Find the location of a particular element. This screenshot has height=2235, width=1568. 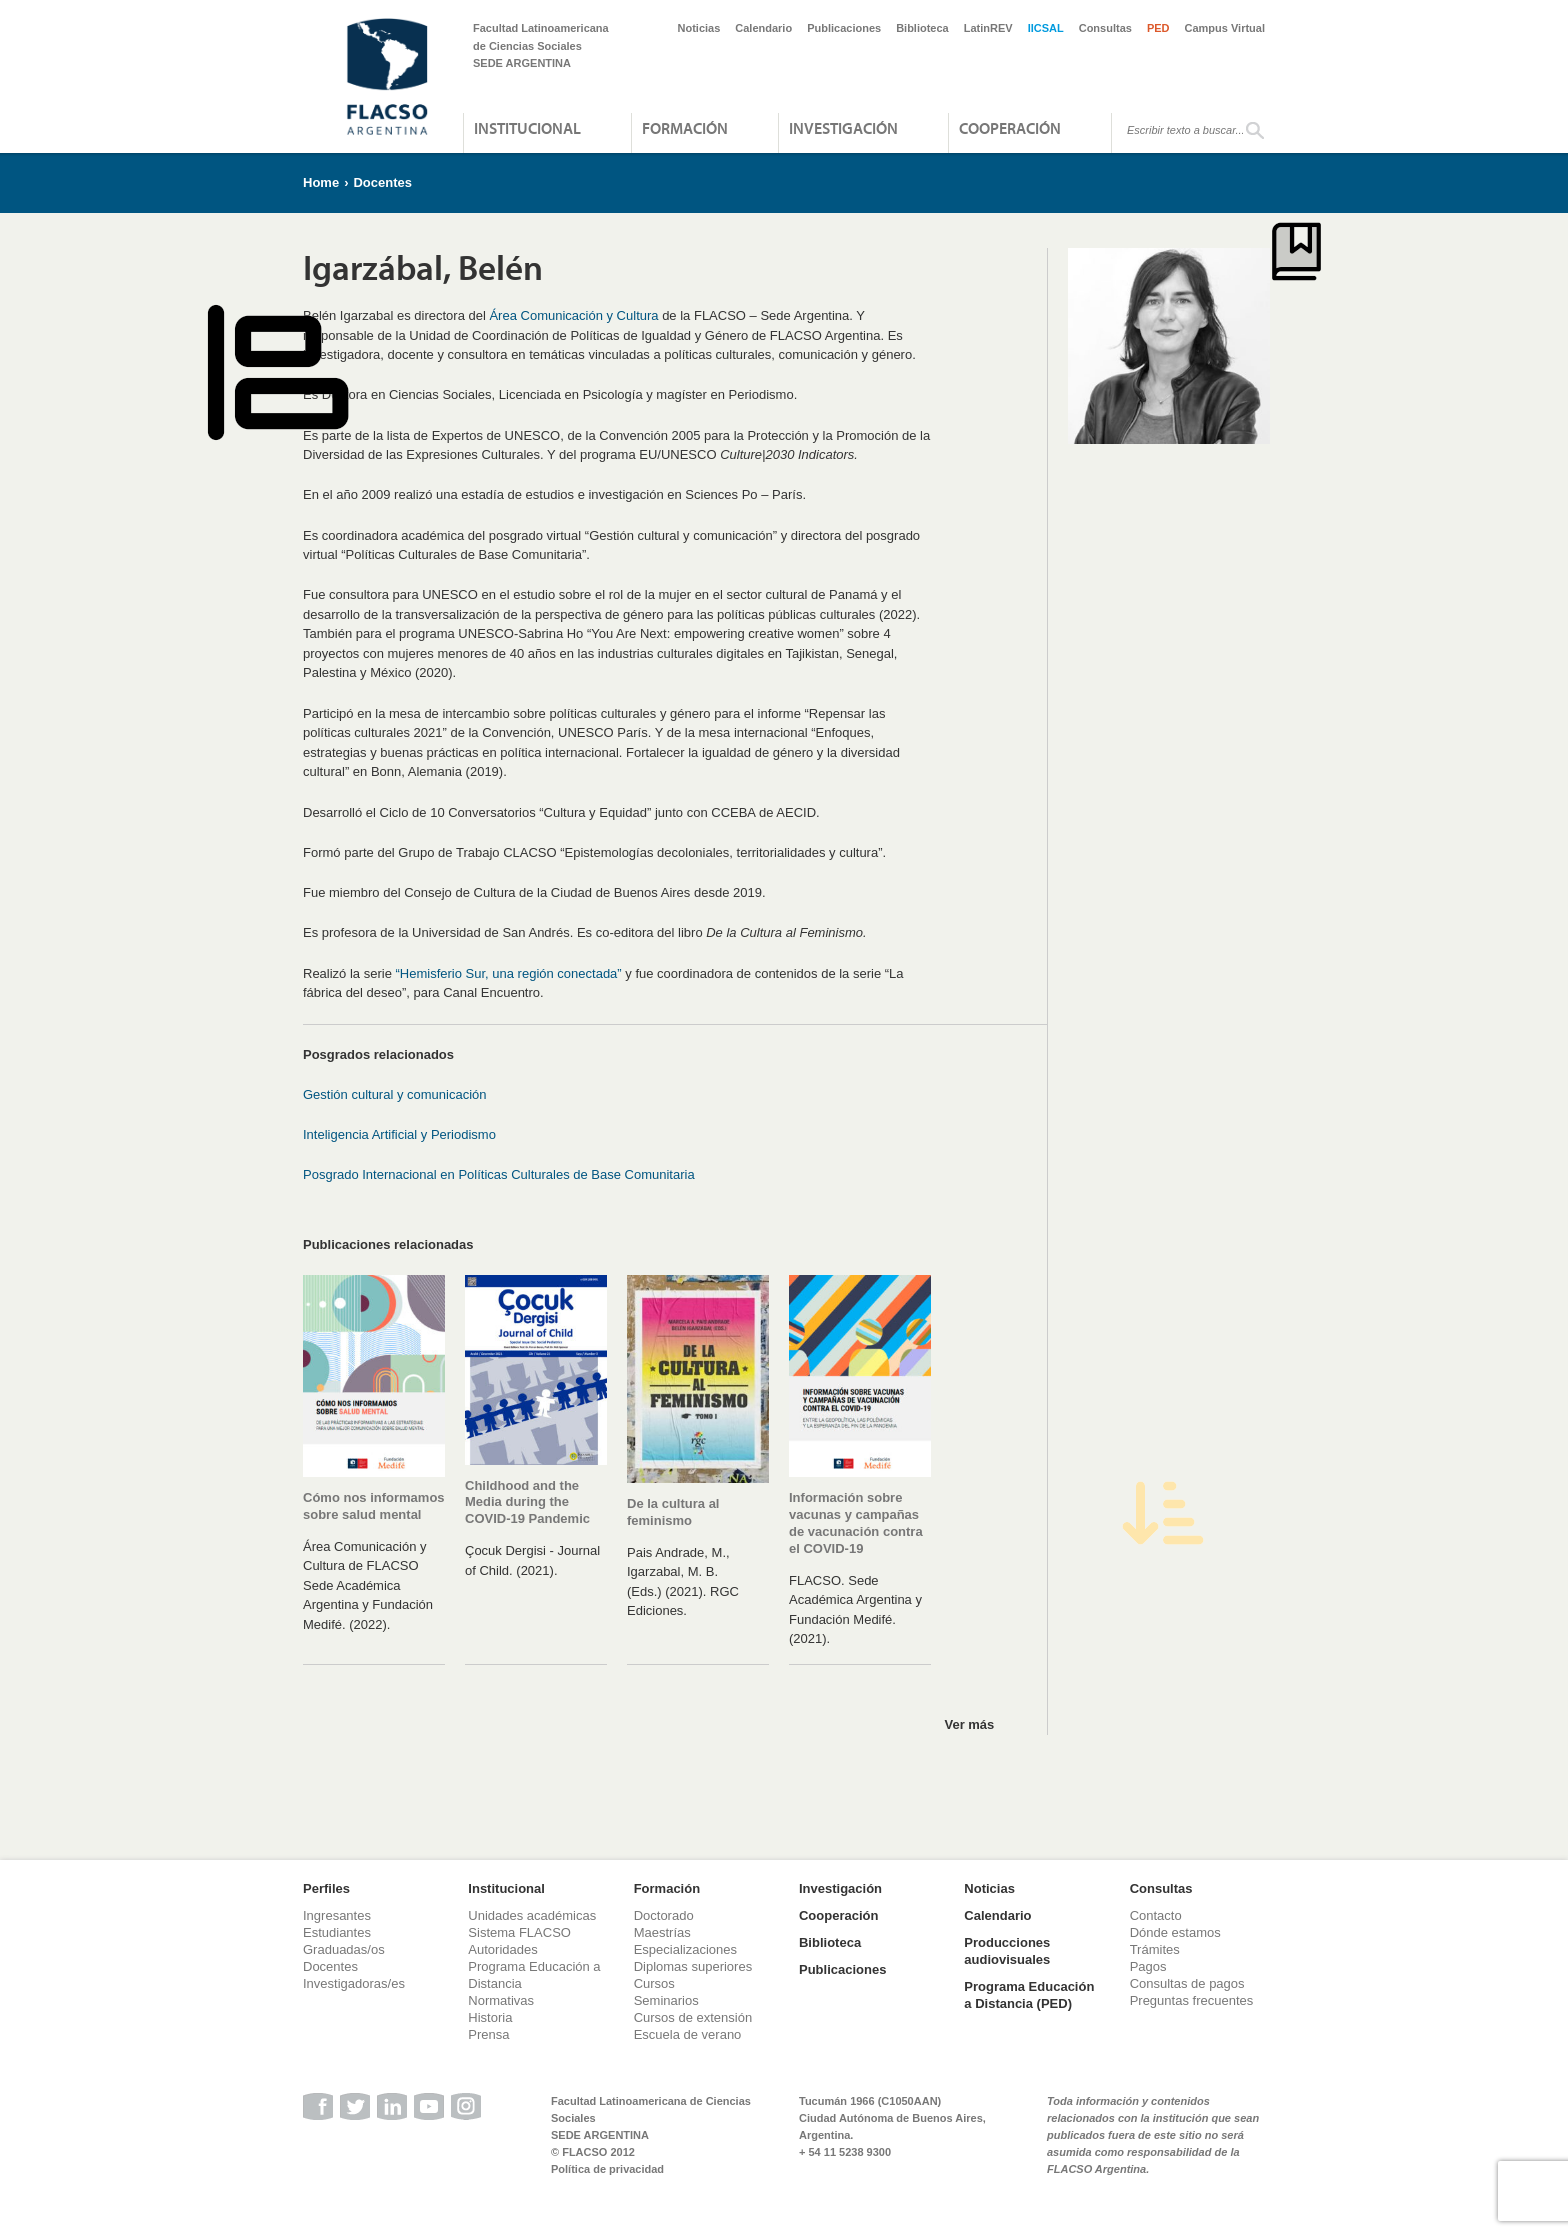

sort items in descending order is located at coordinates (1163, 1513).